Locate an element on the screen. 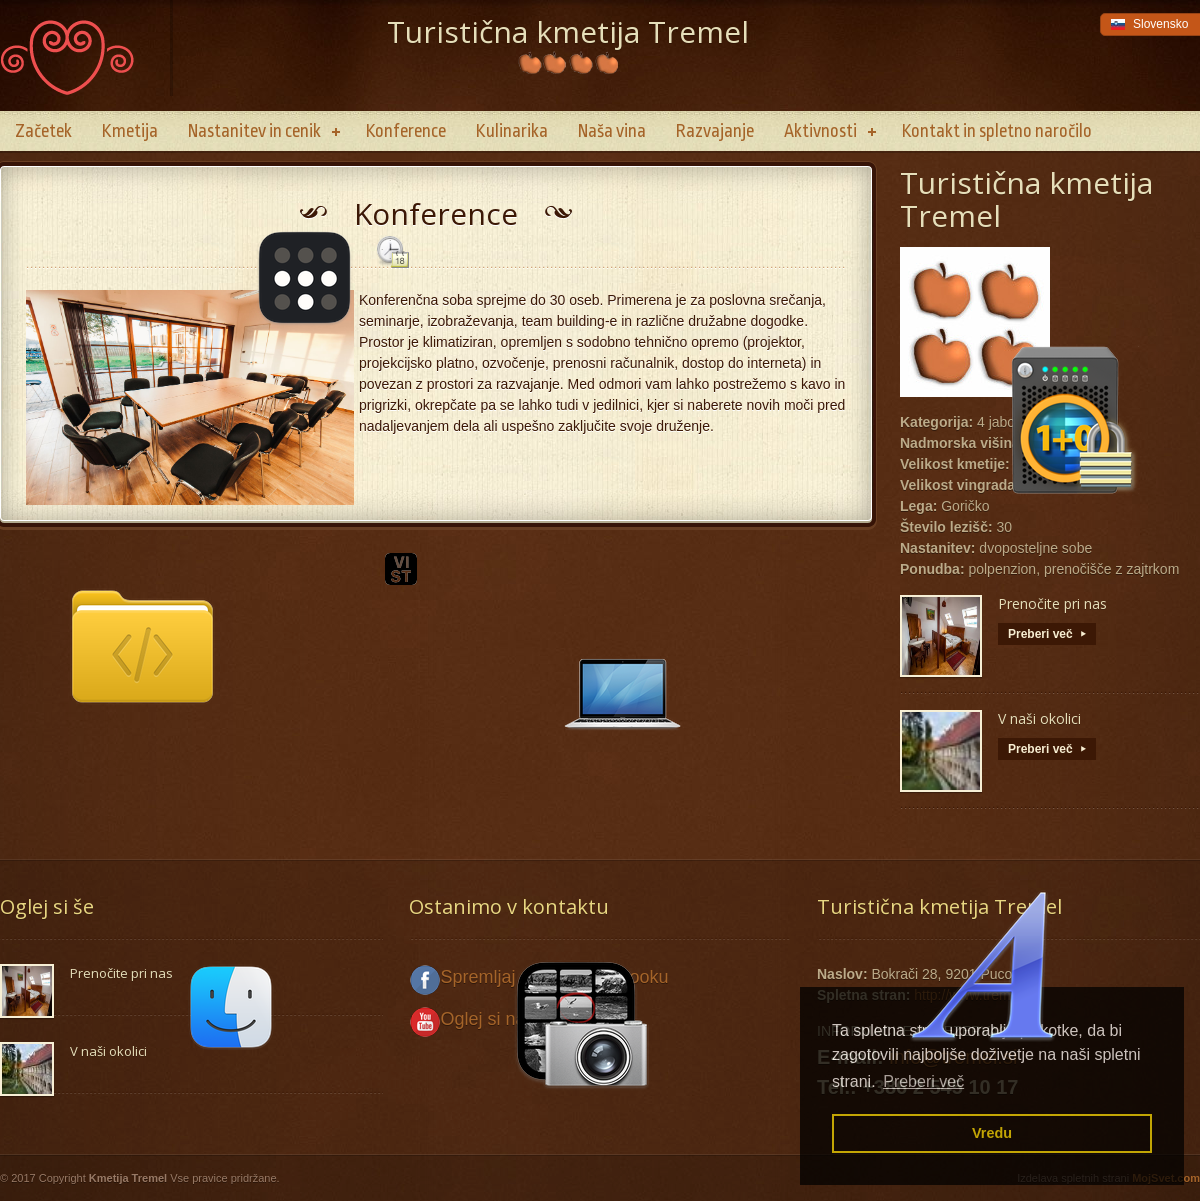 The height and width of the screenshot is (1201, 1200). open image capture to import photos from cameras or scanners is located at coordinates (576, 1021).